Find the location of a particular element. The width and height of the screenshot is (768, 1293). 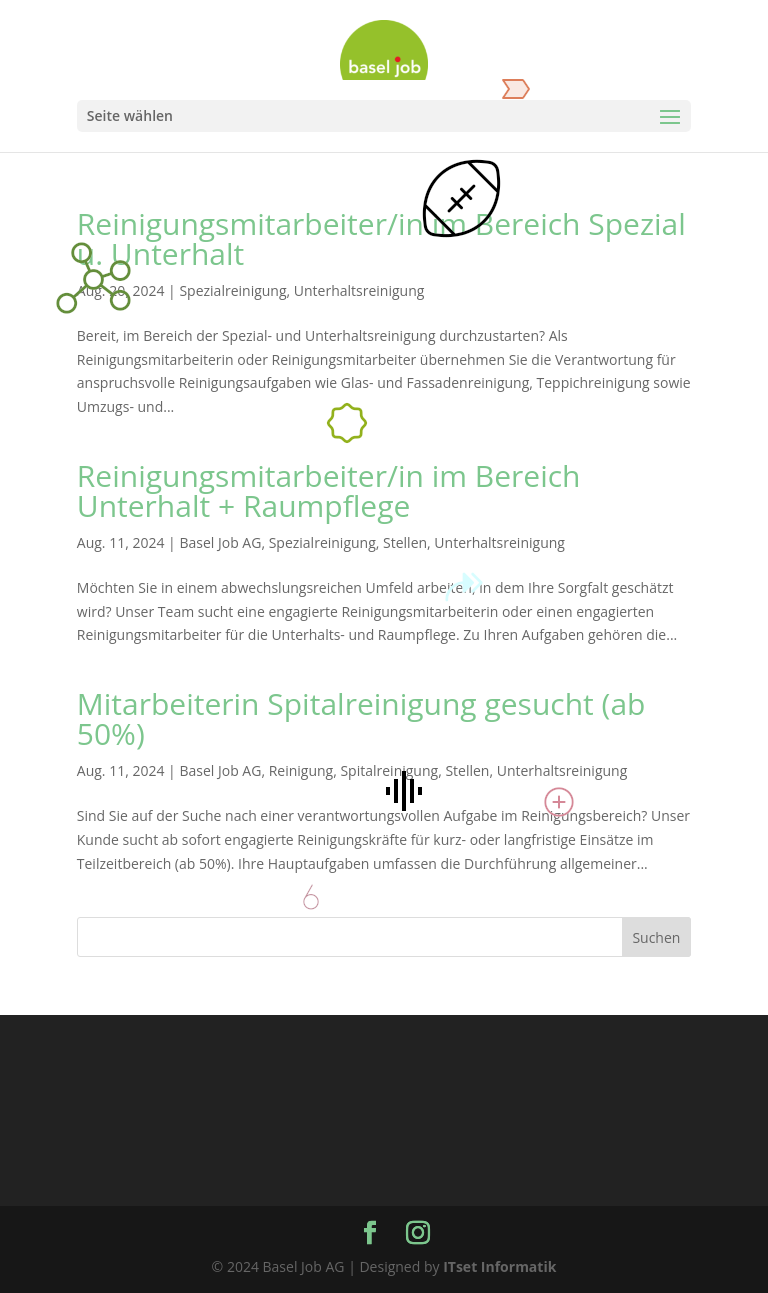

add a new item is located at coordinates (559, 802).